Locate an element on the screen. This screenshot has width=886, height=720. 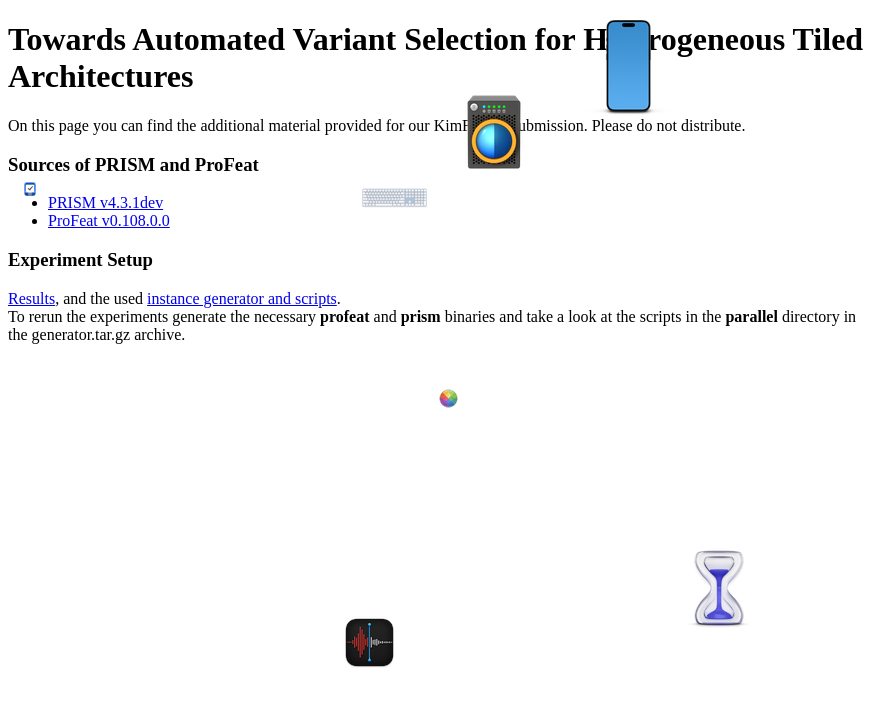
open Things 3 task manager app is located at coordinates (30, 189).